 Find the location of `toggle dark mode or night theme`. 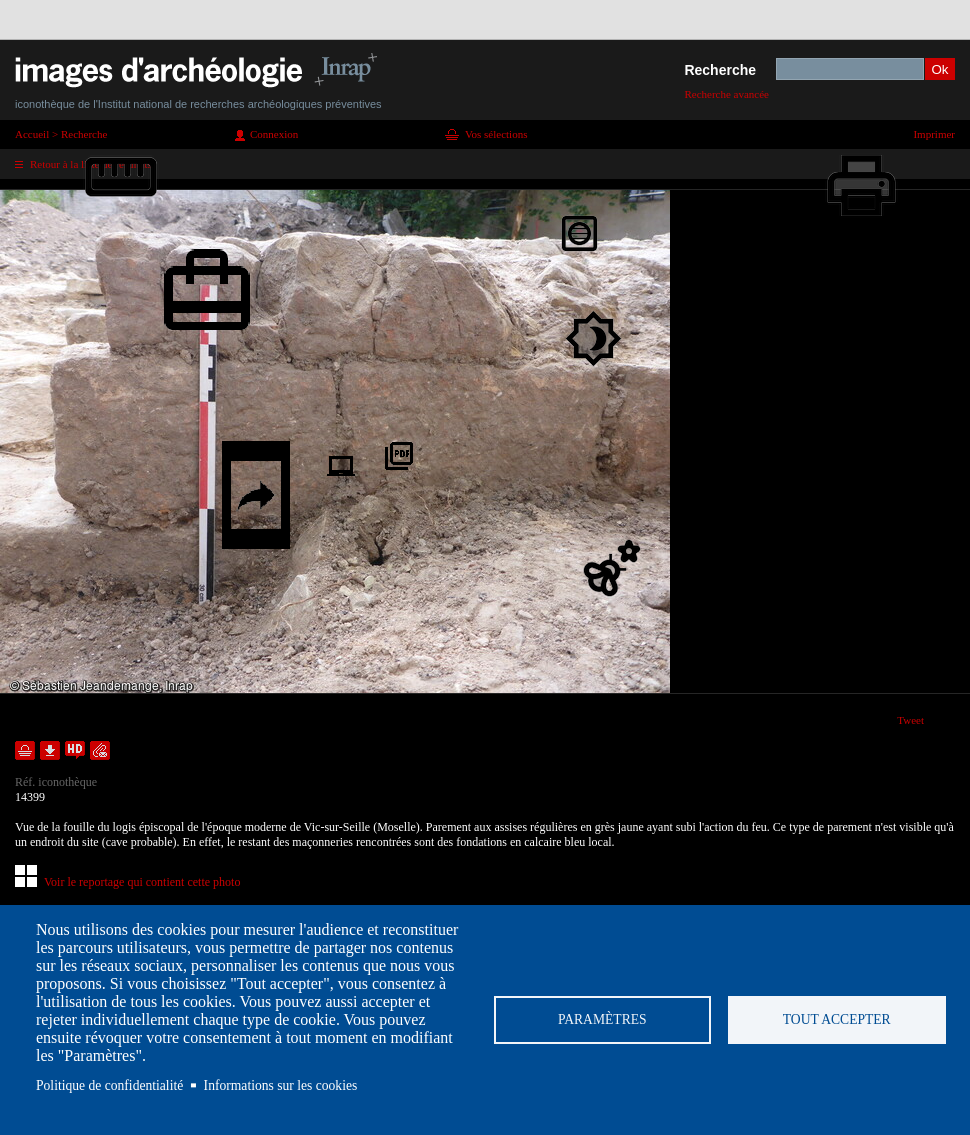

toggle dark mode or night theme is located at coordinates (593, 338).